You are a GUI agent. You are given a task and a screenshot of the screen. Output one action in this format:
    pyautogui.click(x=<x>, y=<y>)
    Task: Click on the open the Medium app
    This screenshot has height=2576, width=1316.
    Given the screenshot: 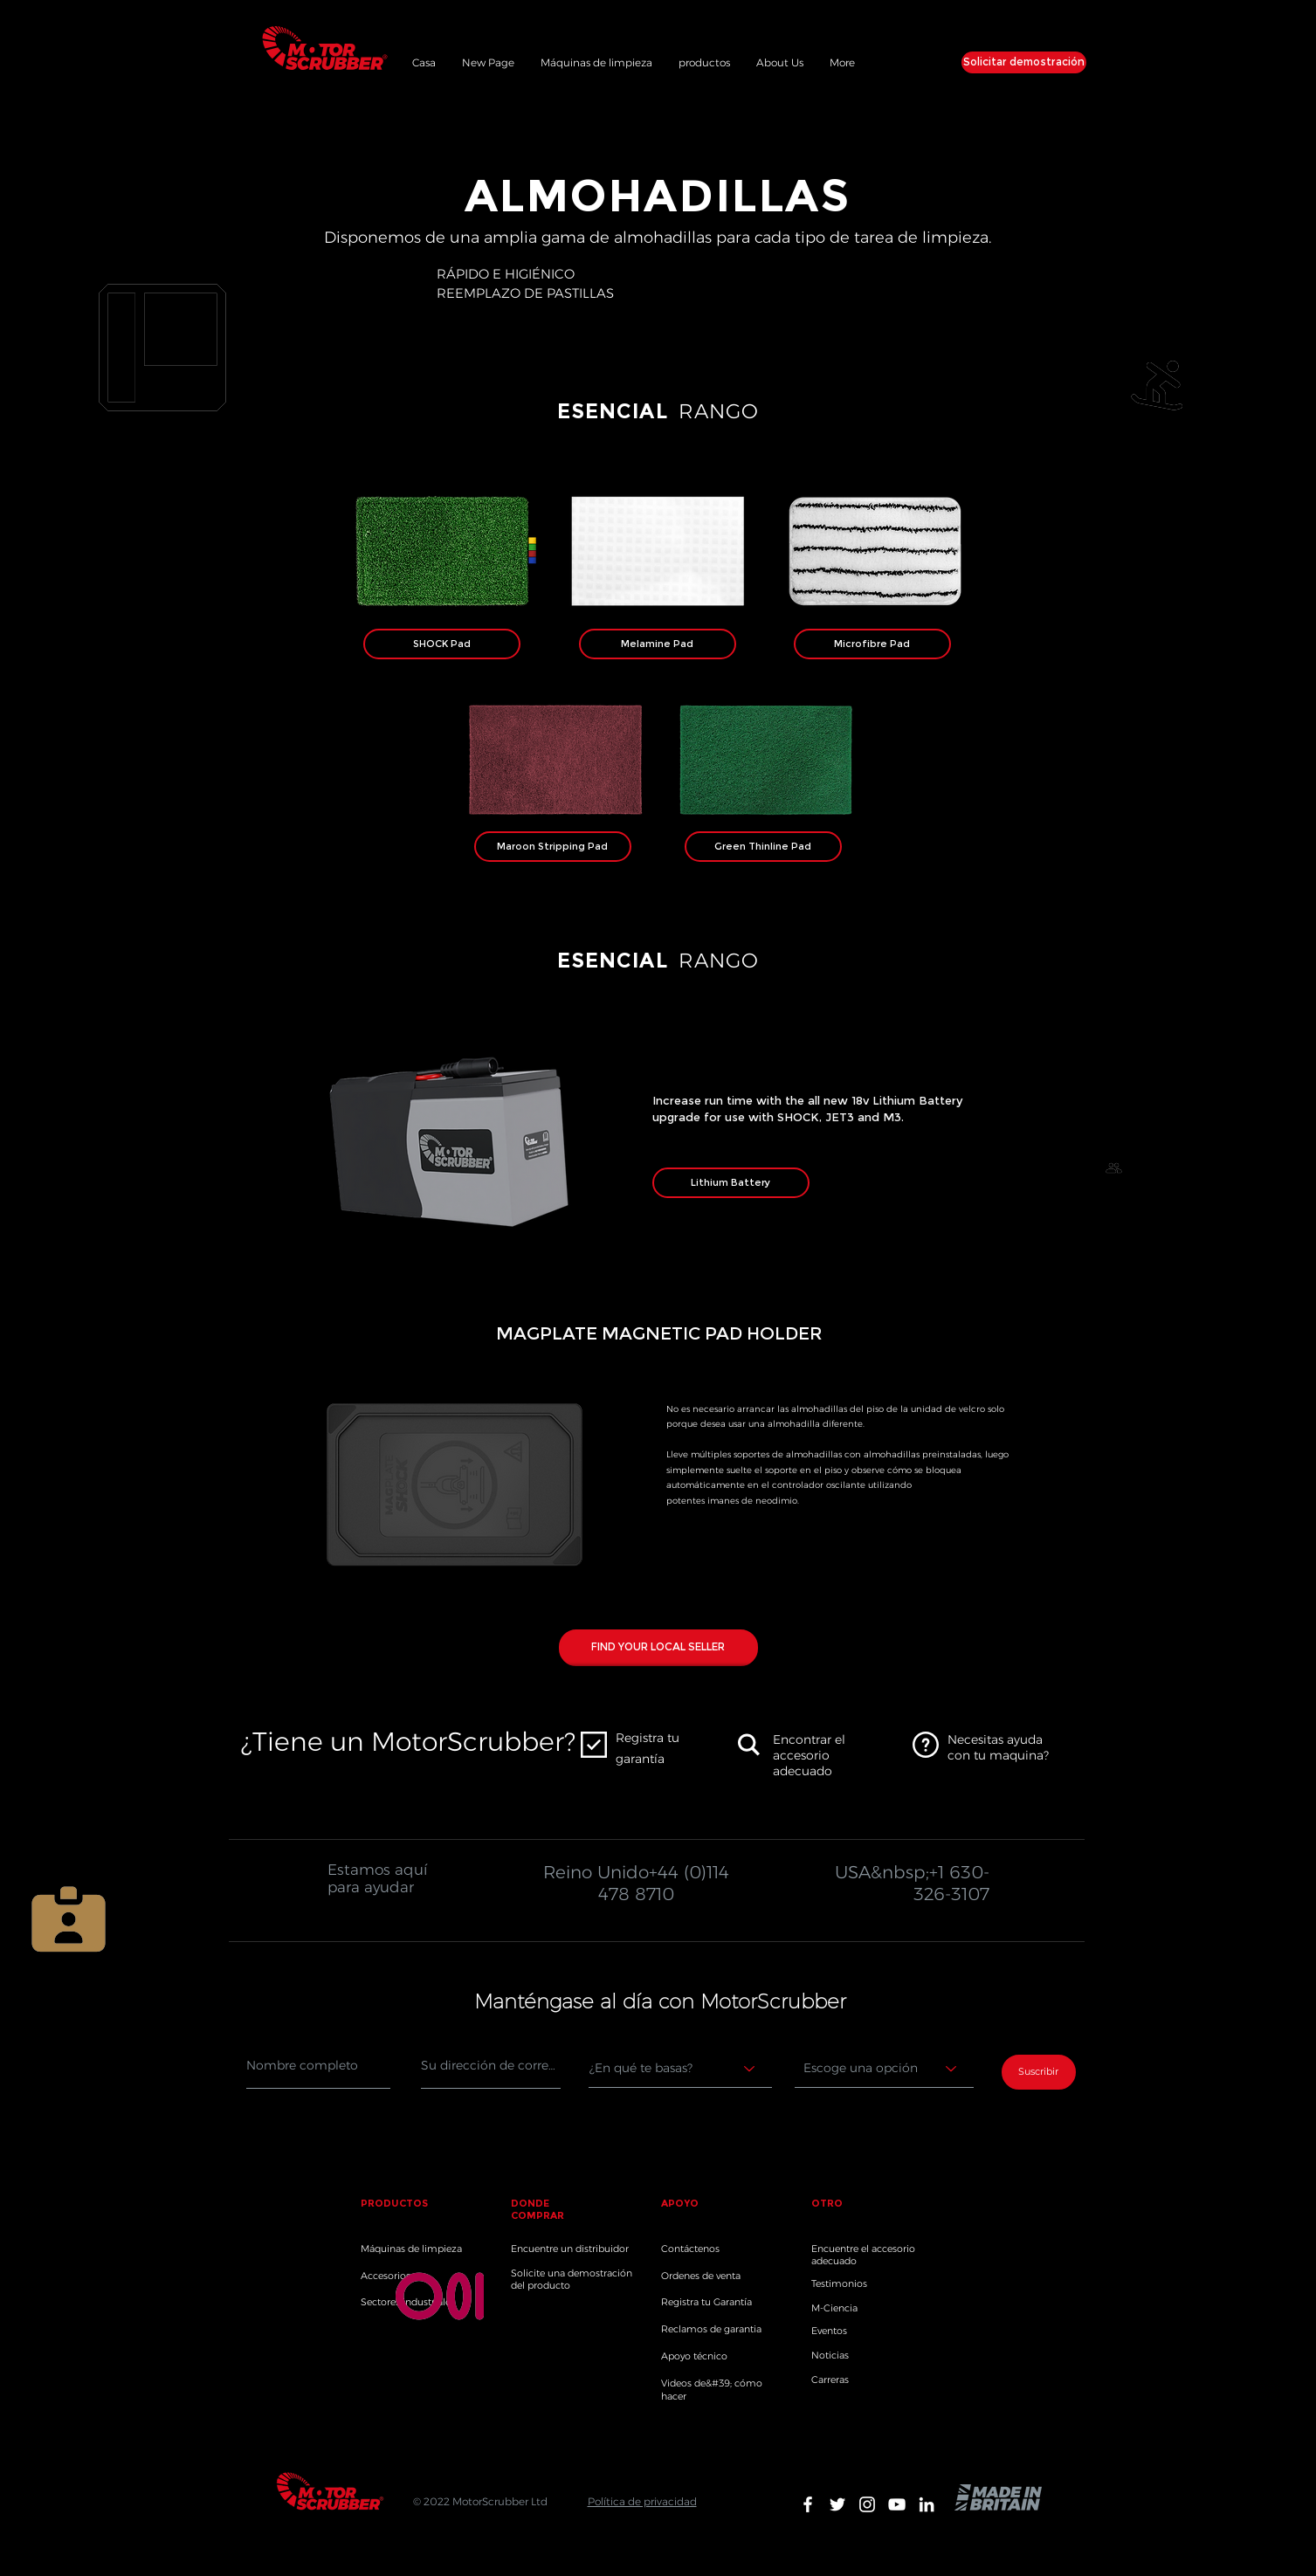 What is the action you would take?
    pyautogui.click(x=439, y=2296)
    